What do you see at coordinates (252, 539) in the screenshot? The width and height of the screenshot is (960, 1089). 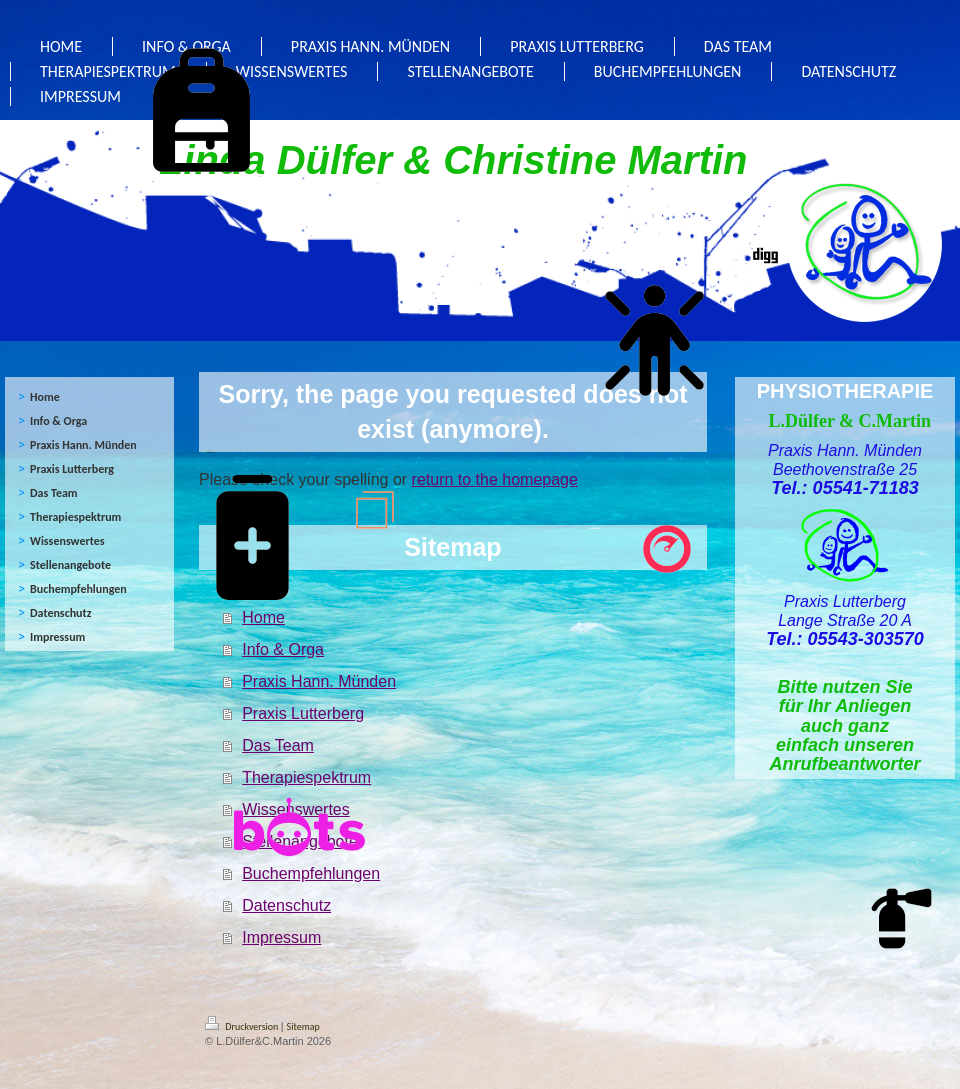 I see `add or extend battery life` at bounding box center [252, 539].